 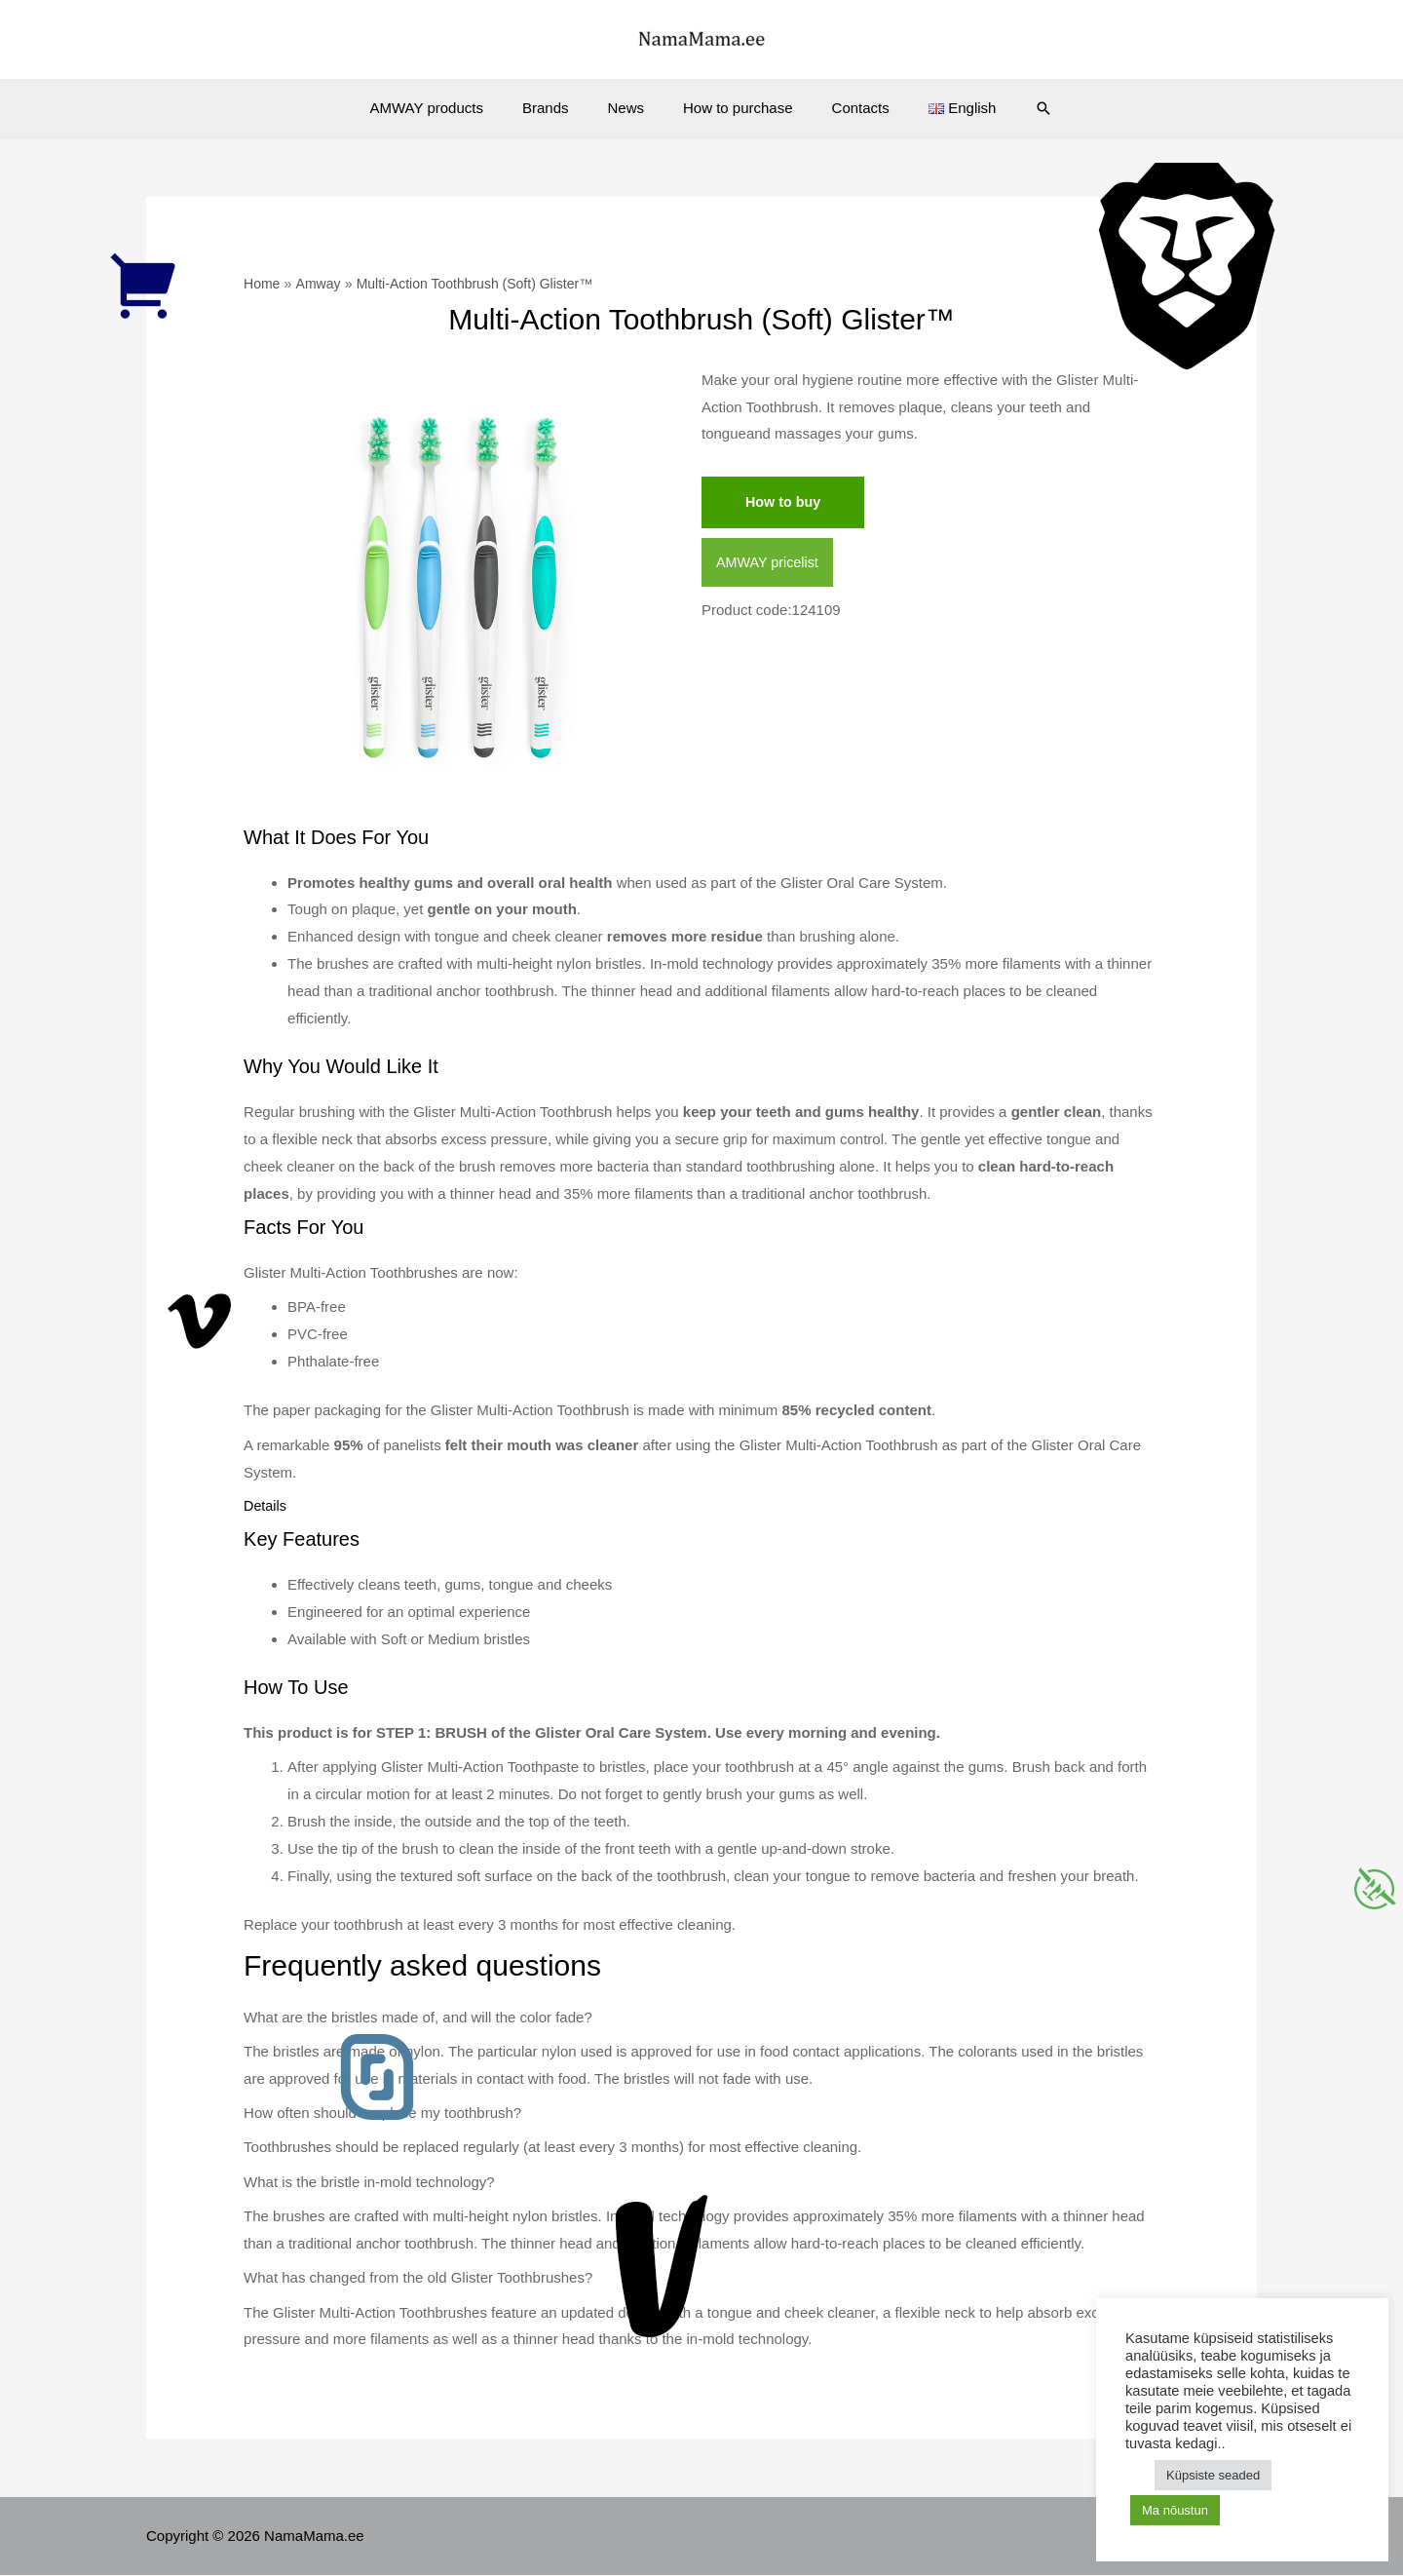 I want to click on open the Floatplane streaming platform, so click(x=1375, y=1888).